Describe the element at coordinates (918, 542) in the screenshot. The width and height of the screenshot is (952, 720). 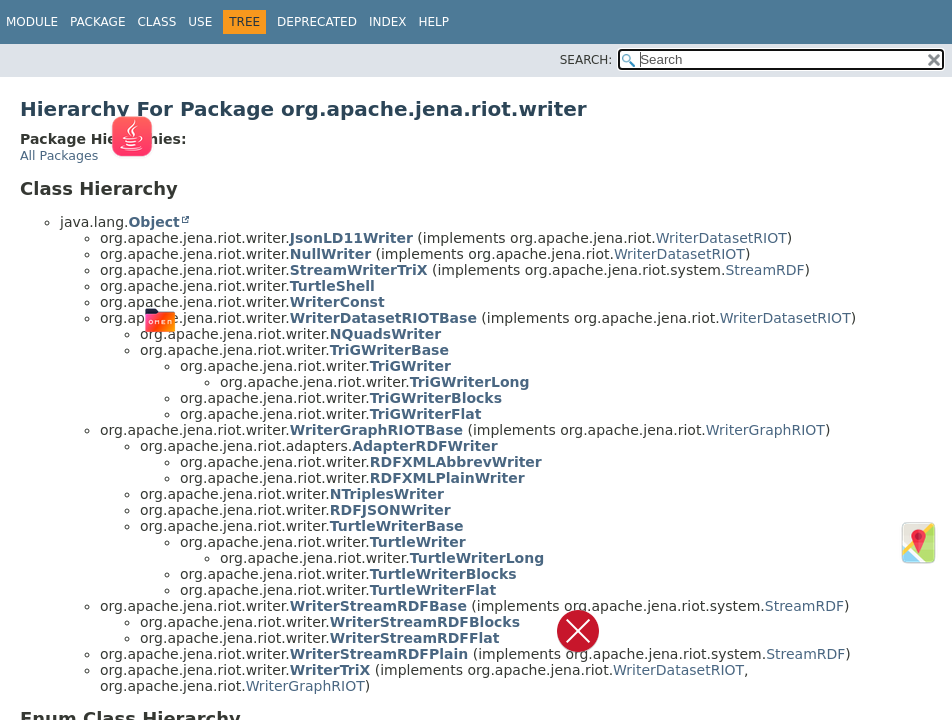
I see `a gpx file containing gps route or track data` at that location.